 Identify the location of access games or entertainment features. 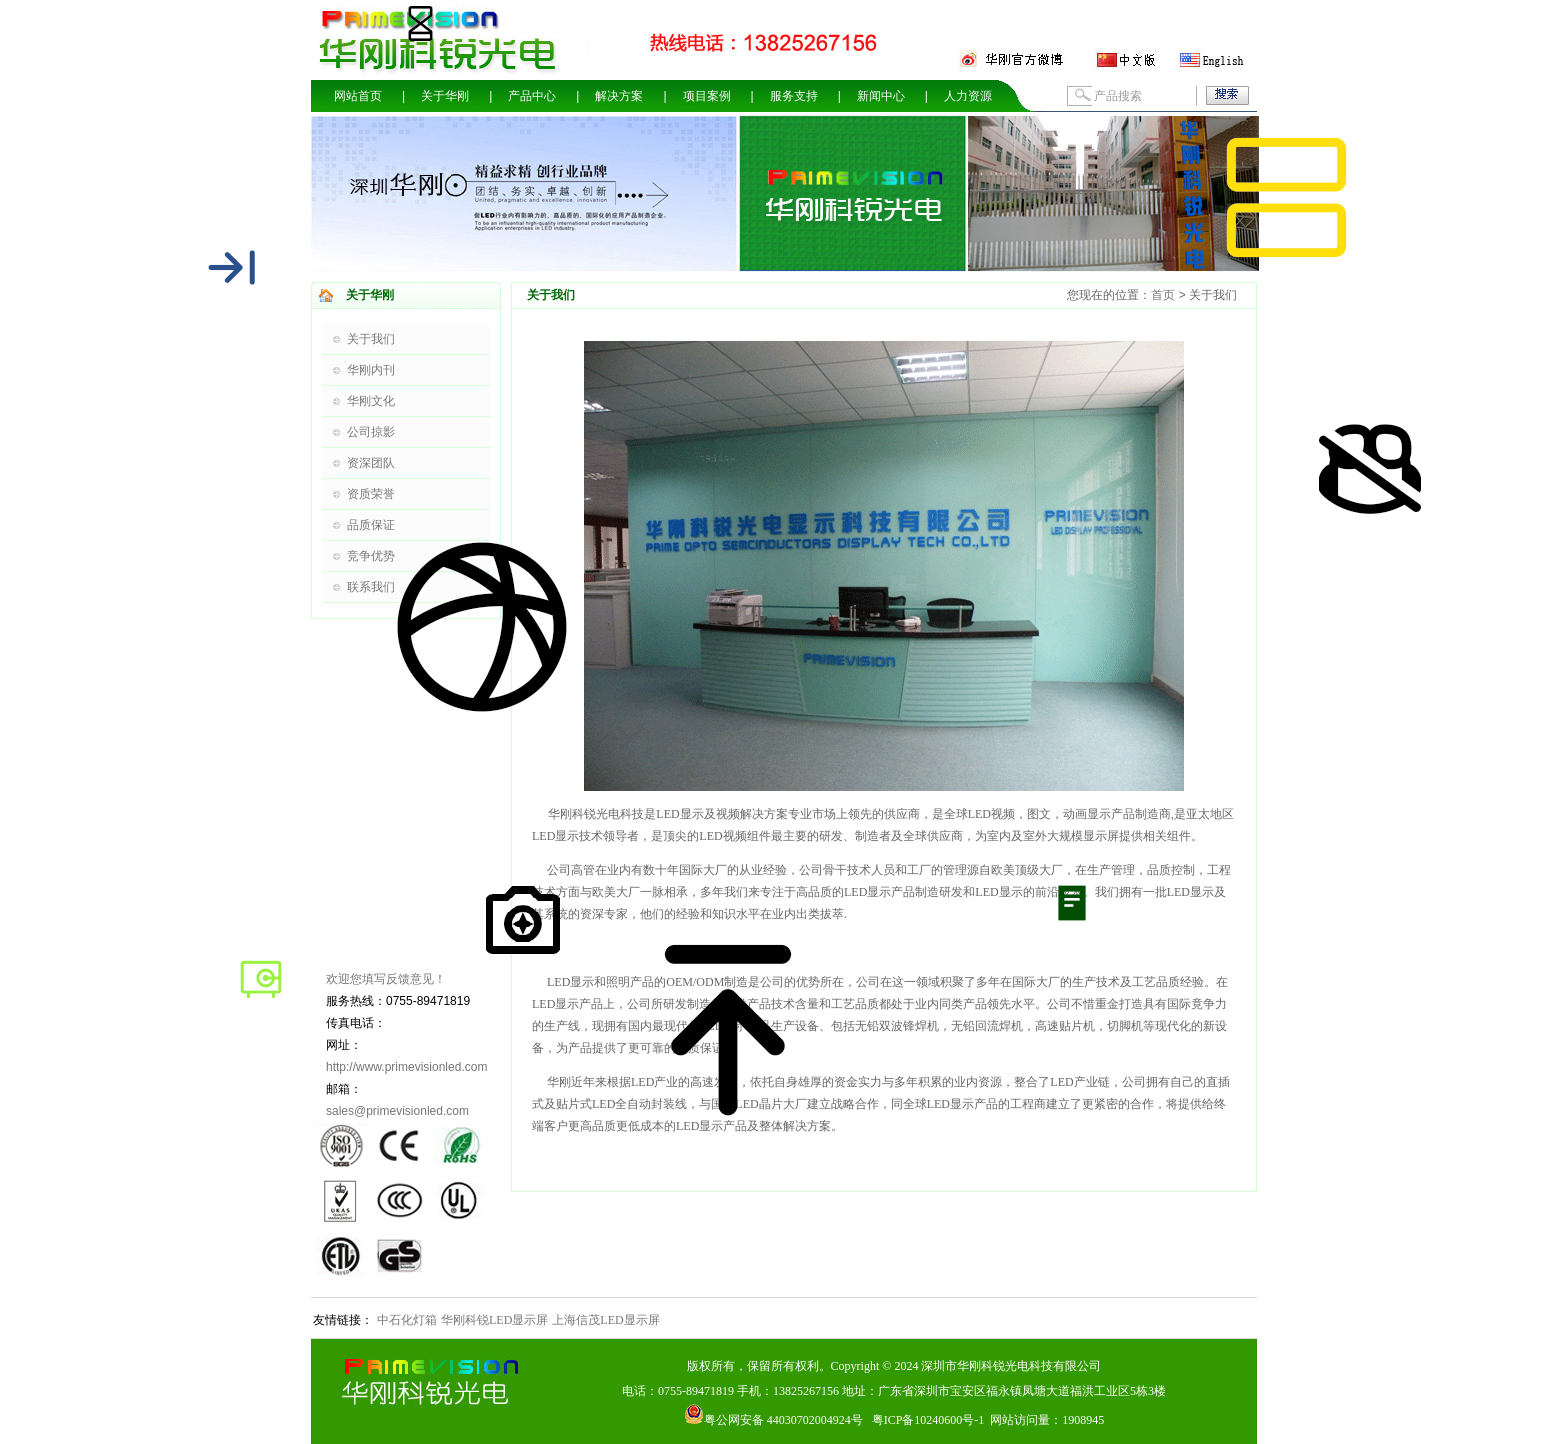
(482, 627).